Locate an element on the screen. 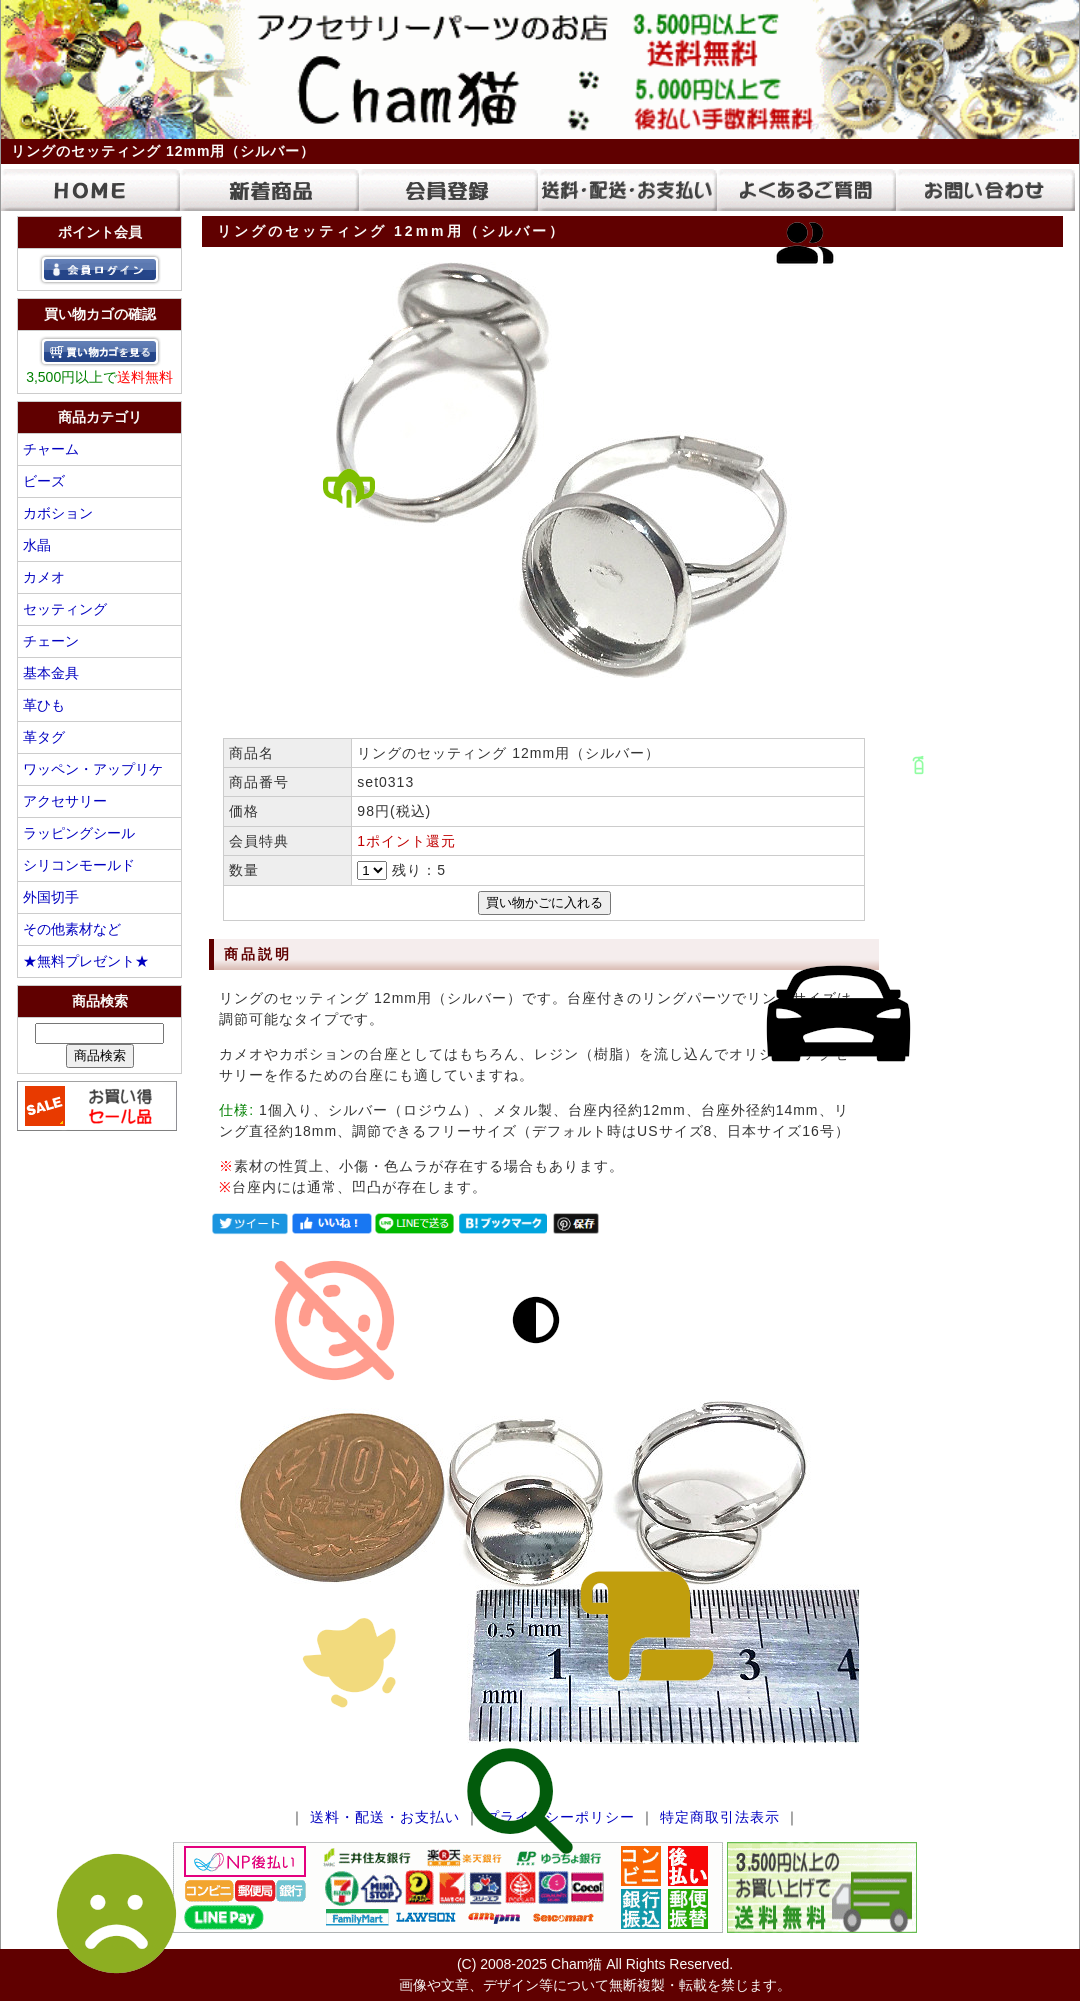 This screenshot has height=2001, width=1080. disc or media playback unavailable is located at coordinates (334, 1320).